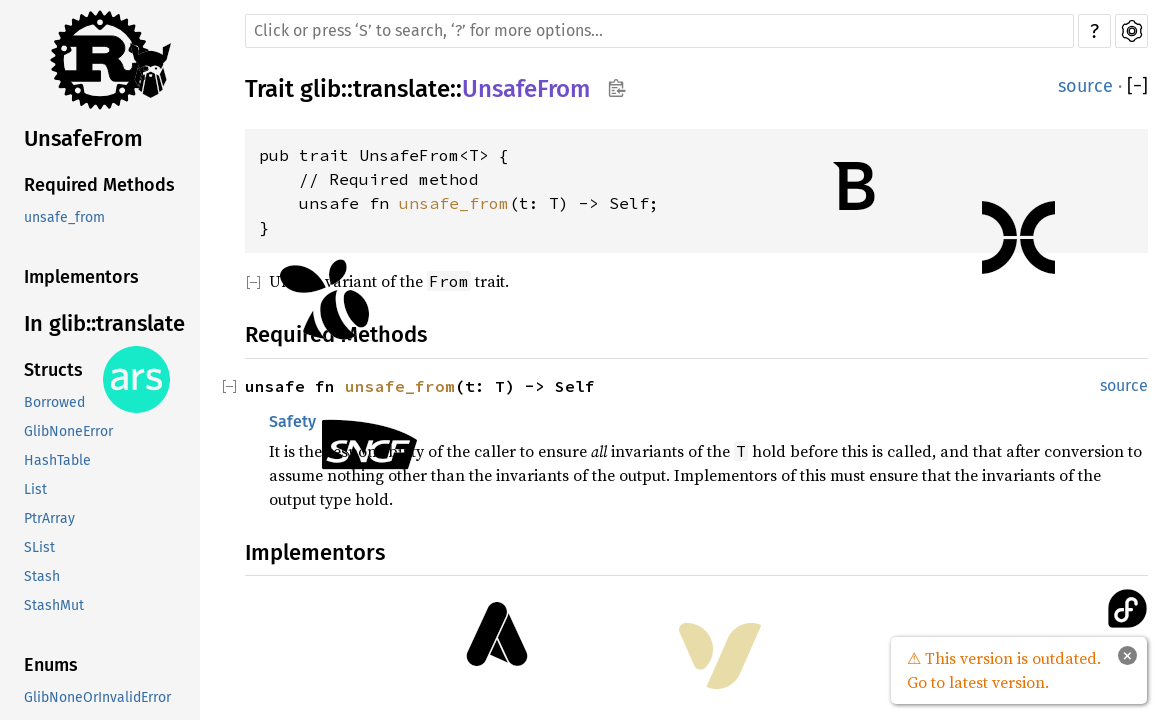 The height and width of the screenshot is (720, 1163). Describe the element at coordinates (1018, 237) in the screenshot. I see `nextflow workflow management platform logo` at that location.